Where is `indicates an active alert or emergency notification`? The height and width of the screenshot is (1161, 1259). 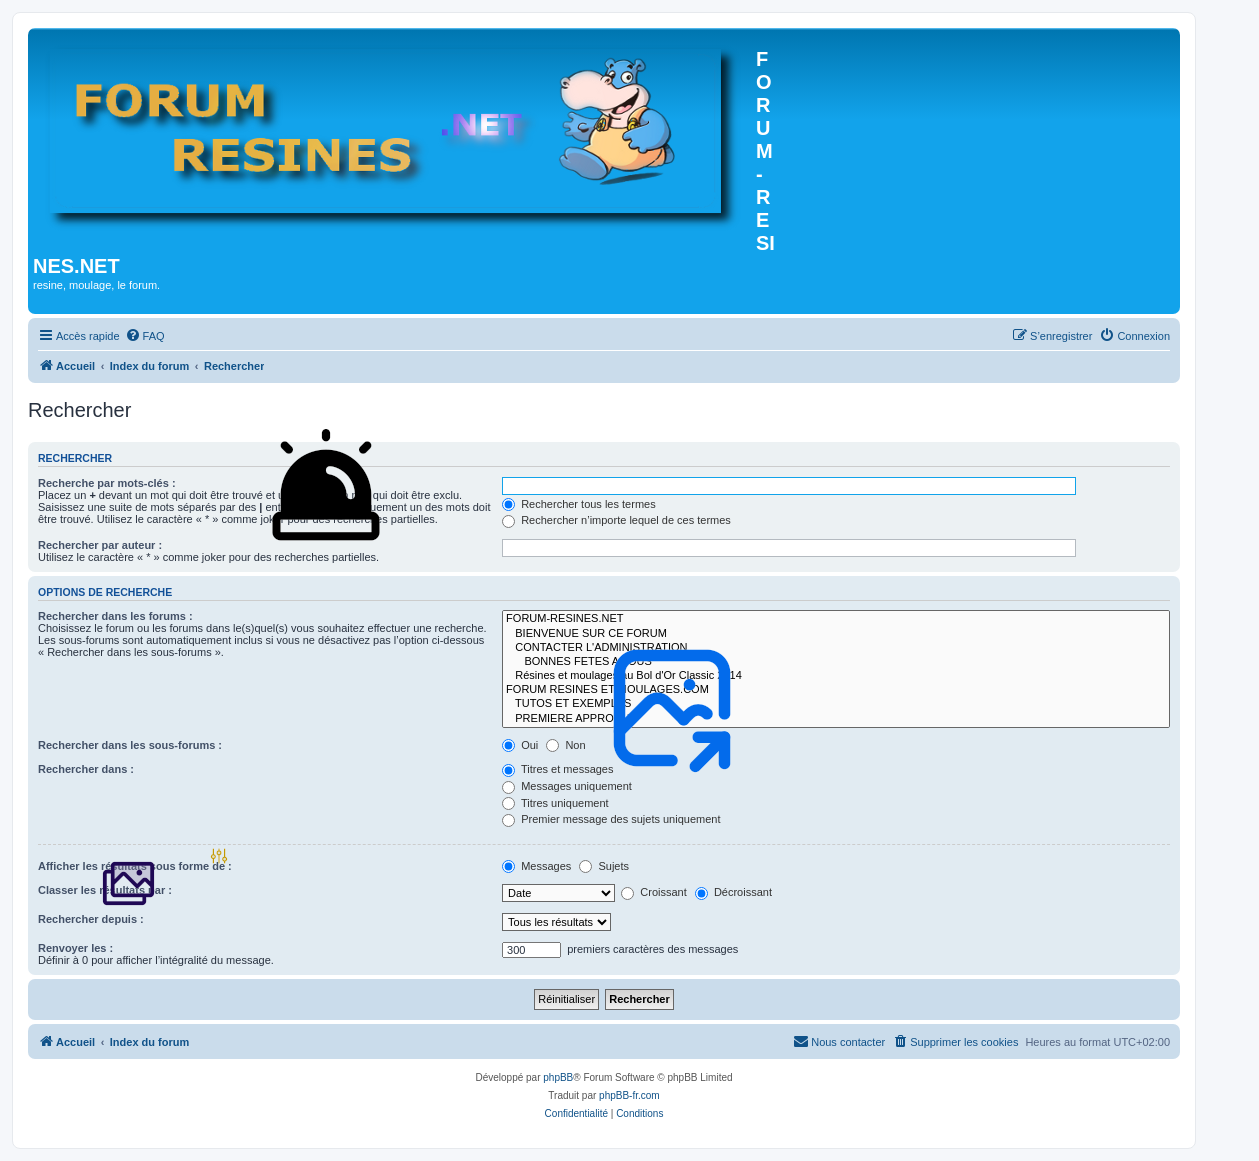 indicates an active alert or emergency notification is located at coordinates (326, 495).